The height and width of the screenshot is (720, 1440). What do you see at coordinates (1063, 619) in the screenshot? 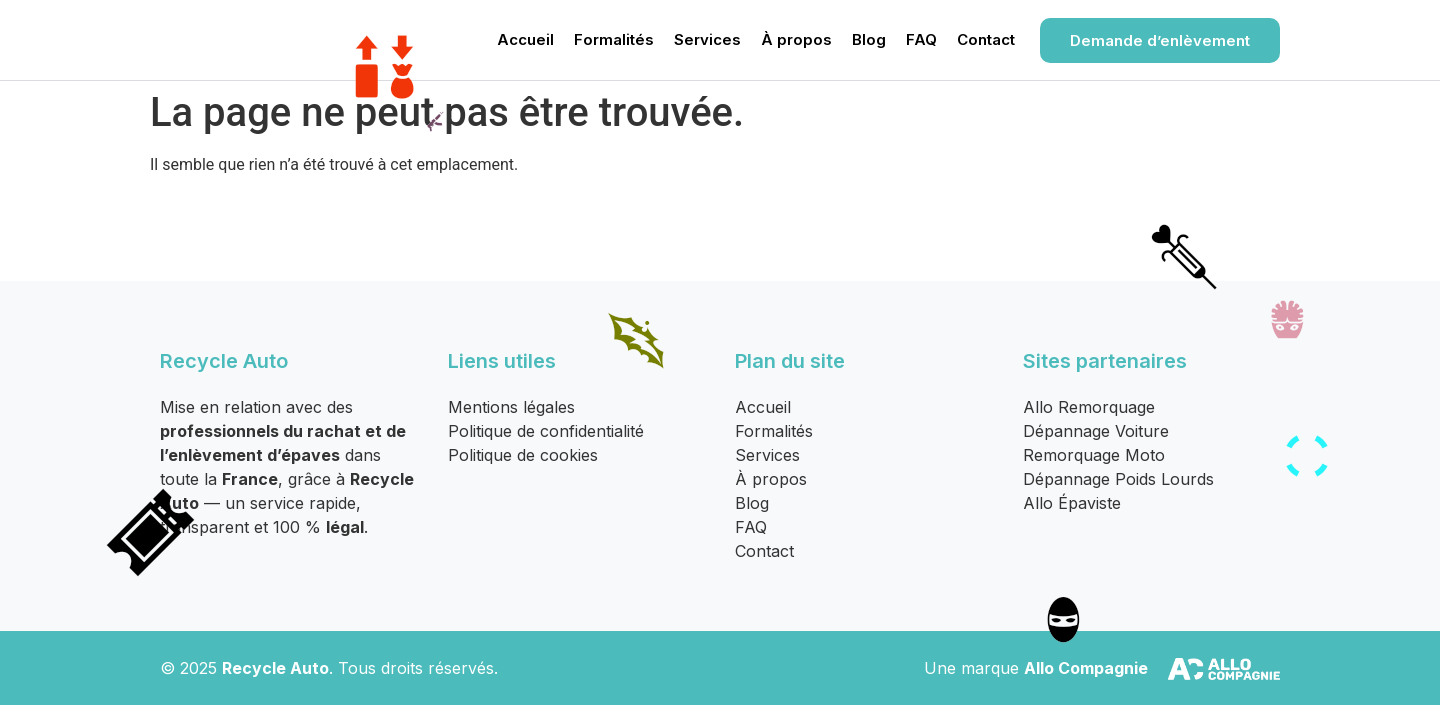
I see `toggle stealth or incognito mode` at bounding box center [1063, 619].